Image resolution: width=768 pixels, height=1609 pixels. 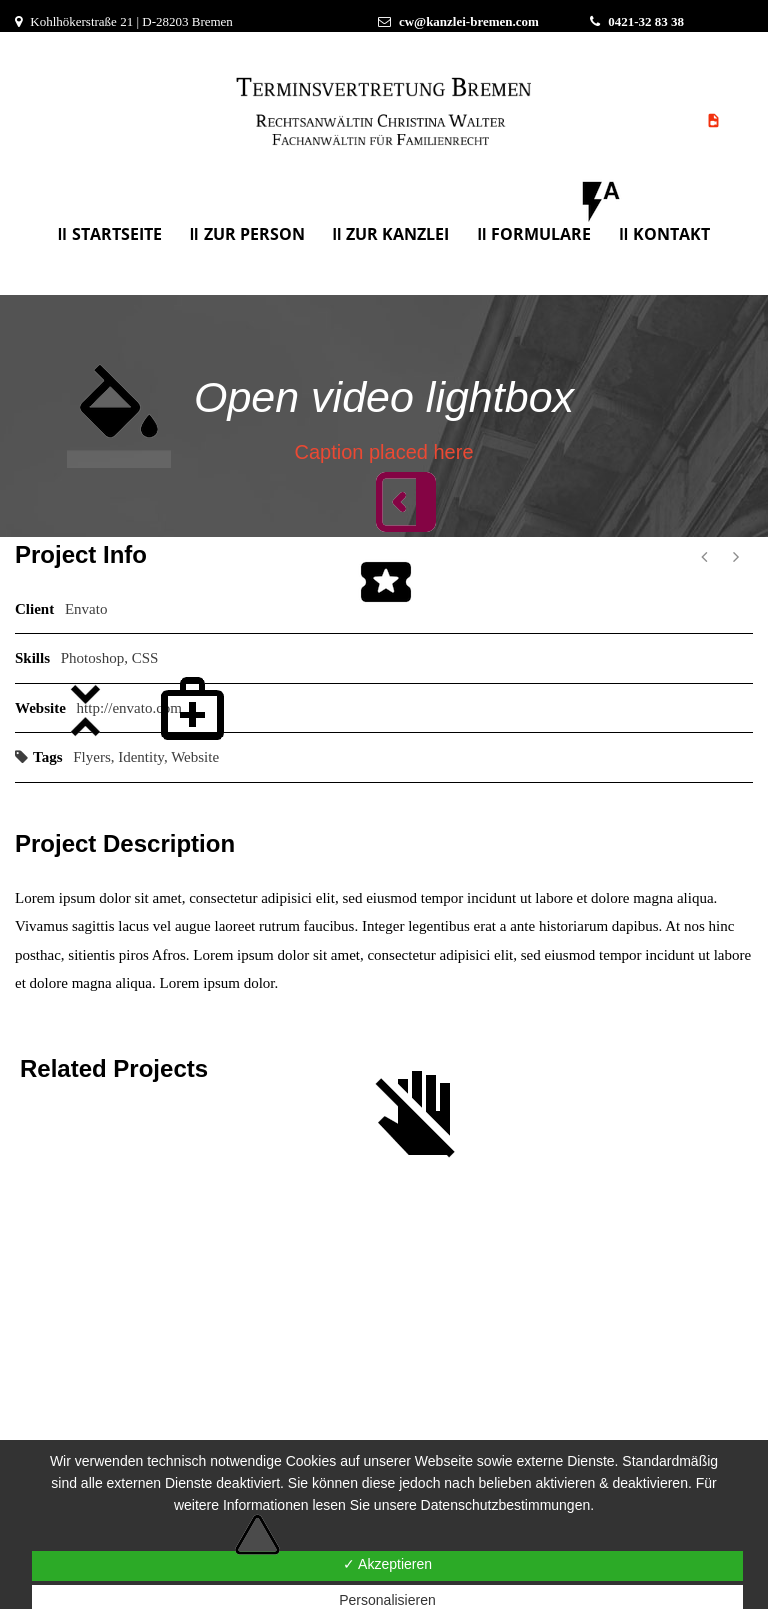 What do you see at coordinates (119, 416) in the screenshot?
I see `fill selected area with color` at bounding box center [119, 416].